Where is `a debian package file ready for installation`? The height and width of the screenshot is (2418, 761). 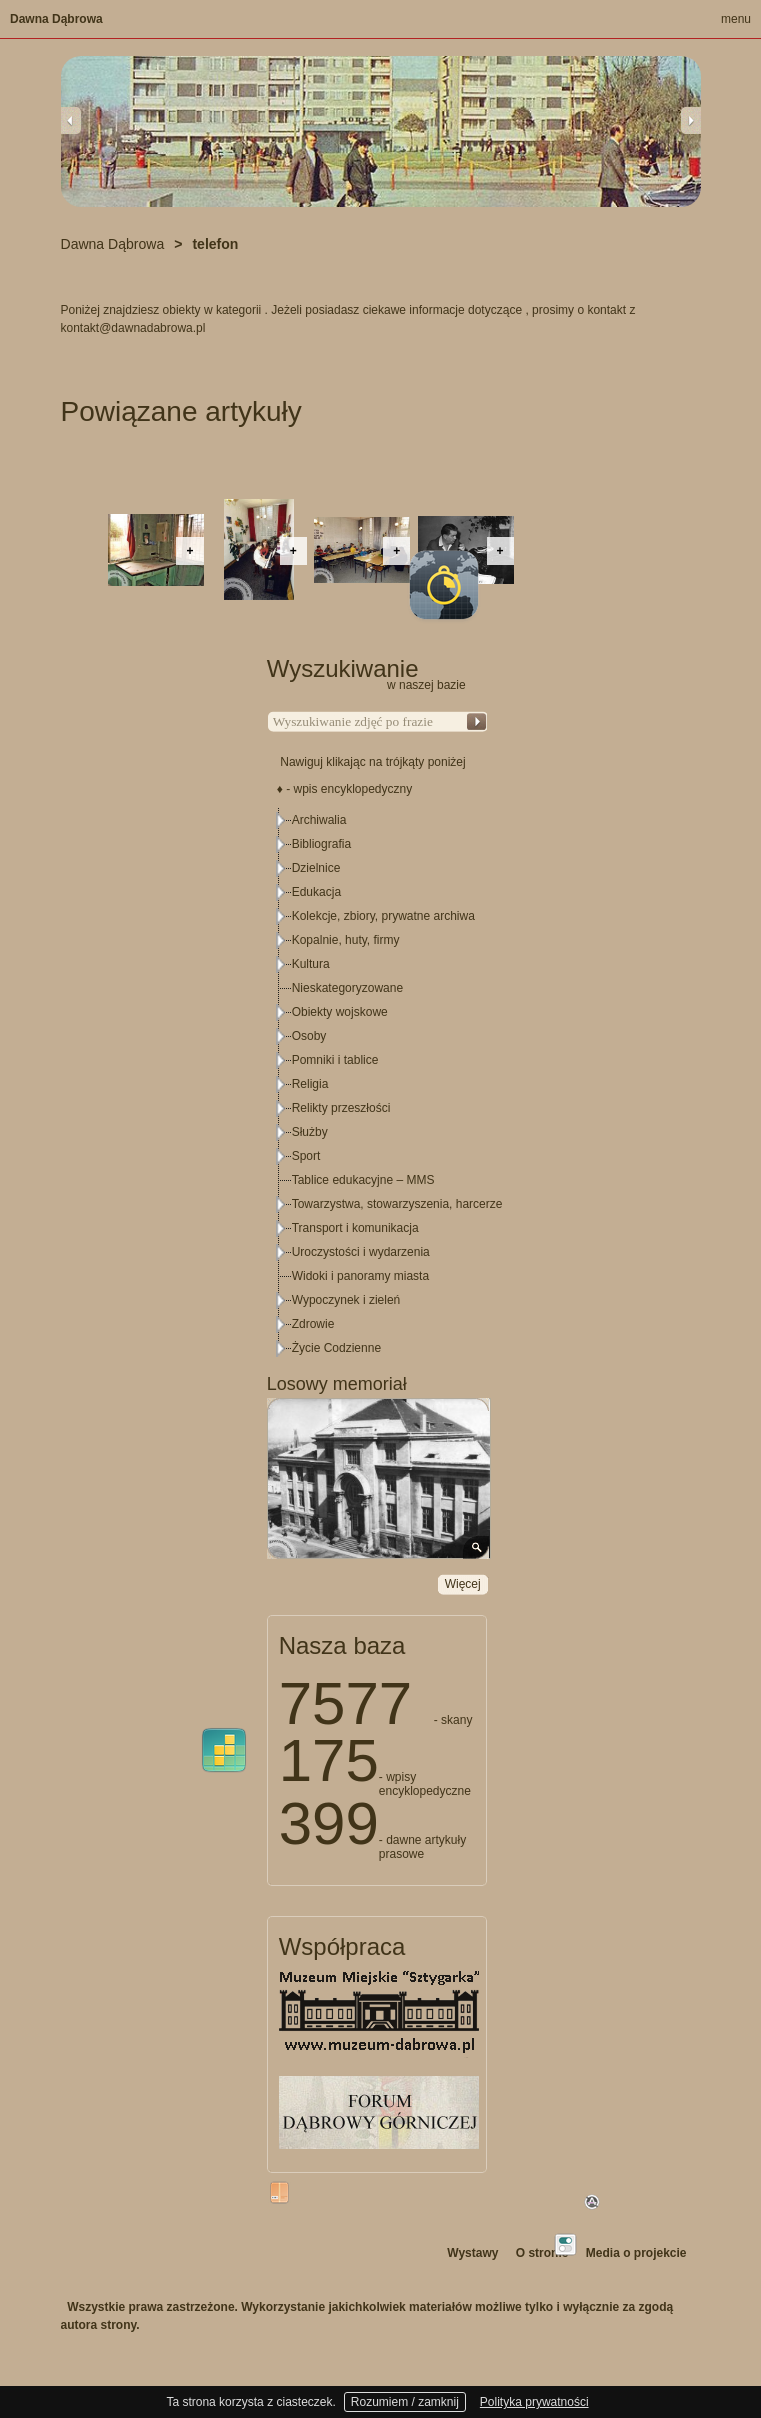
a debian package file ready for installation is located at coordinates (279, 2192).